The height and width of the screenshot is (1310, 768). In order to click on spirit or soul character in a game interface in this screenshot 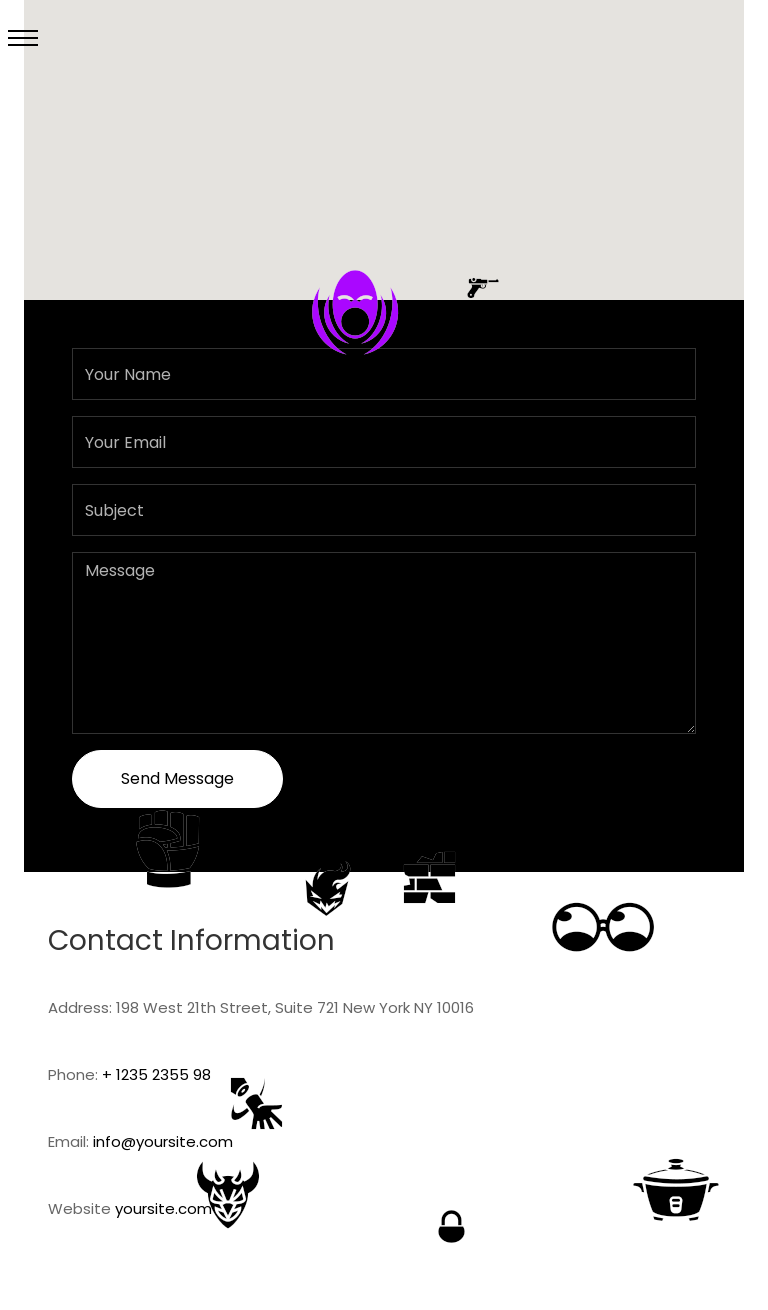, I will do `click(326, 888)`.